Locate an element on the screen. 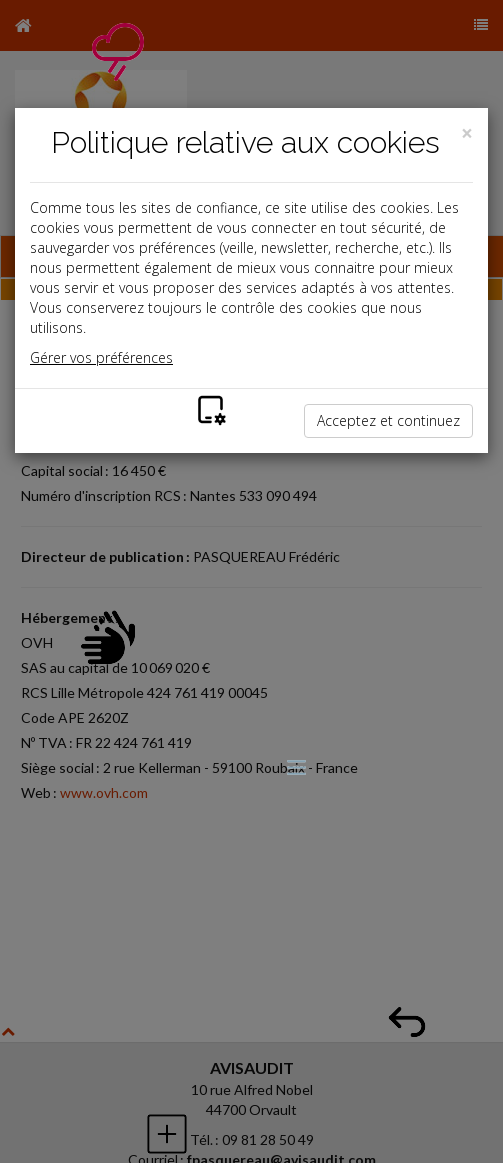  access sign language interpretation options is located at coordinates (108, 637).